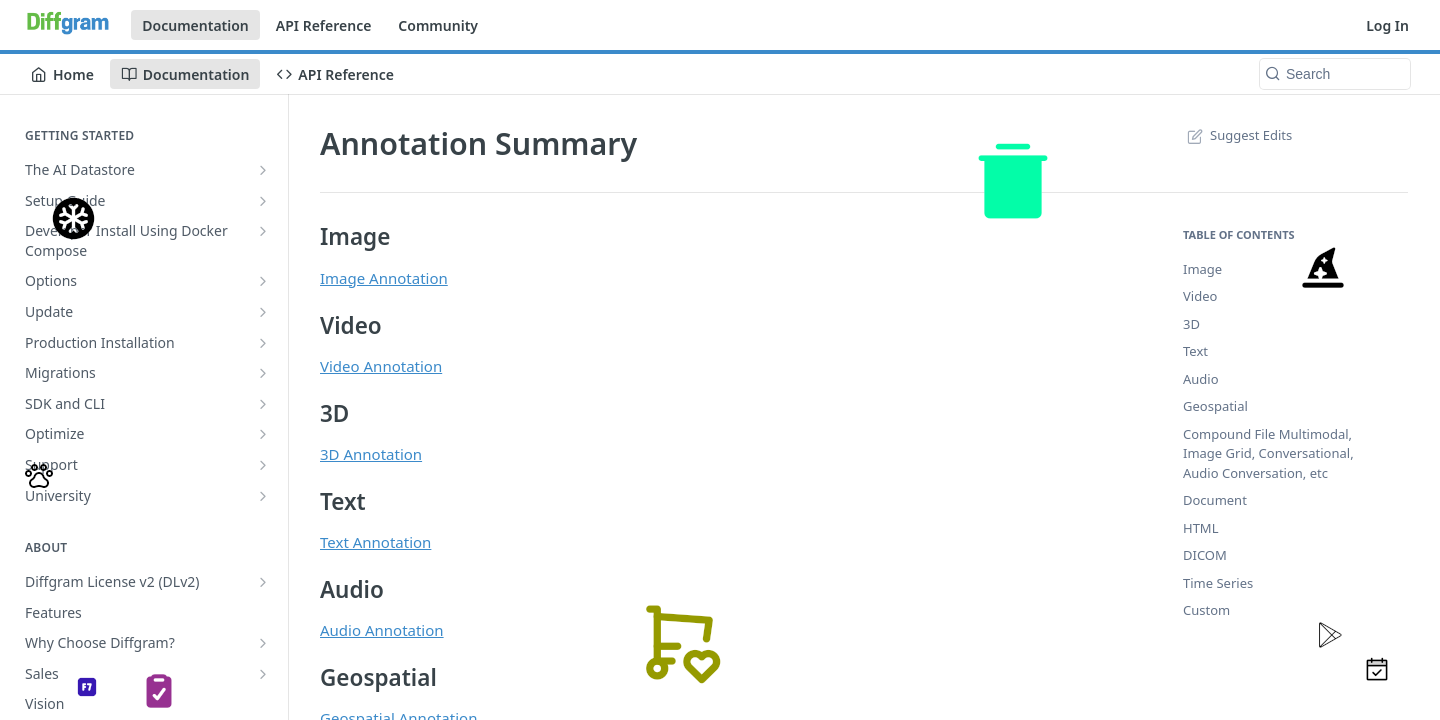 This screenshot has height=720, width=1440. What do you see at coordinates (39, 476) in the screenshot?
I see `access pet-related features or settings` at bounding box center [39, 476].